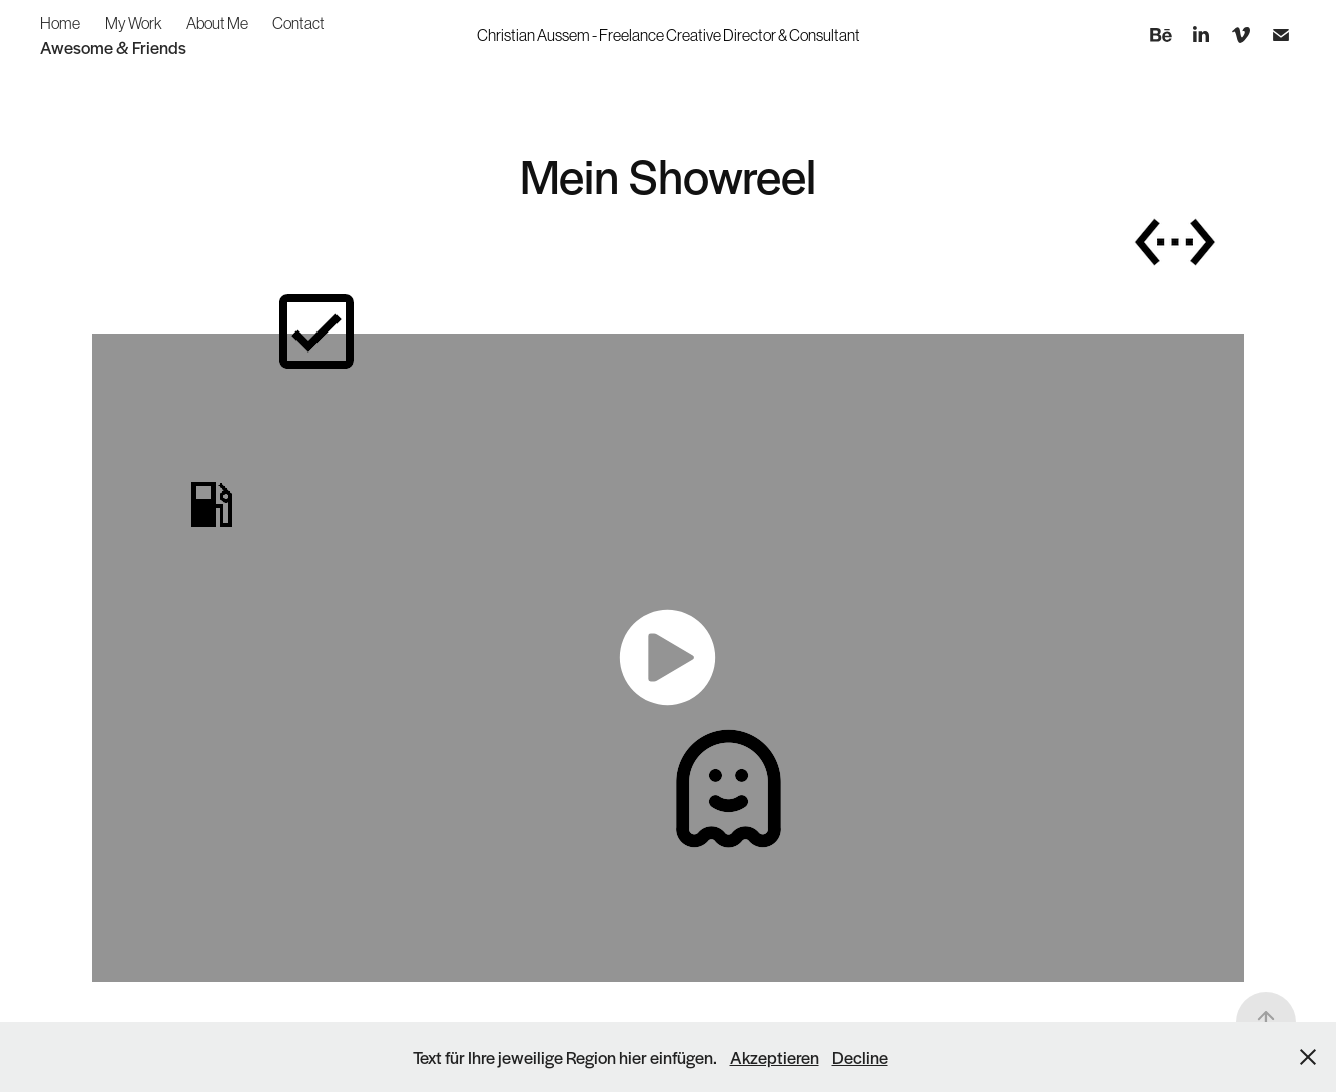  What do you see at coordinates (211, 504) in the screenshot?
I see `find nearby gas stations` at bounding box center [211, 504].